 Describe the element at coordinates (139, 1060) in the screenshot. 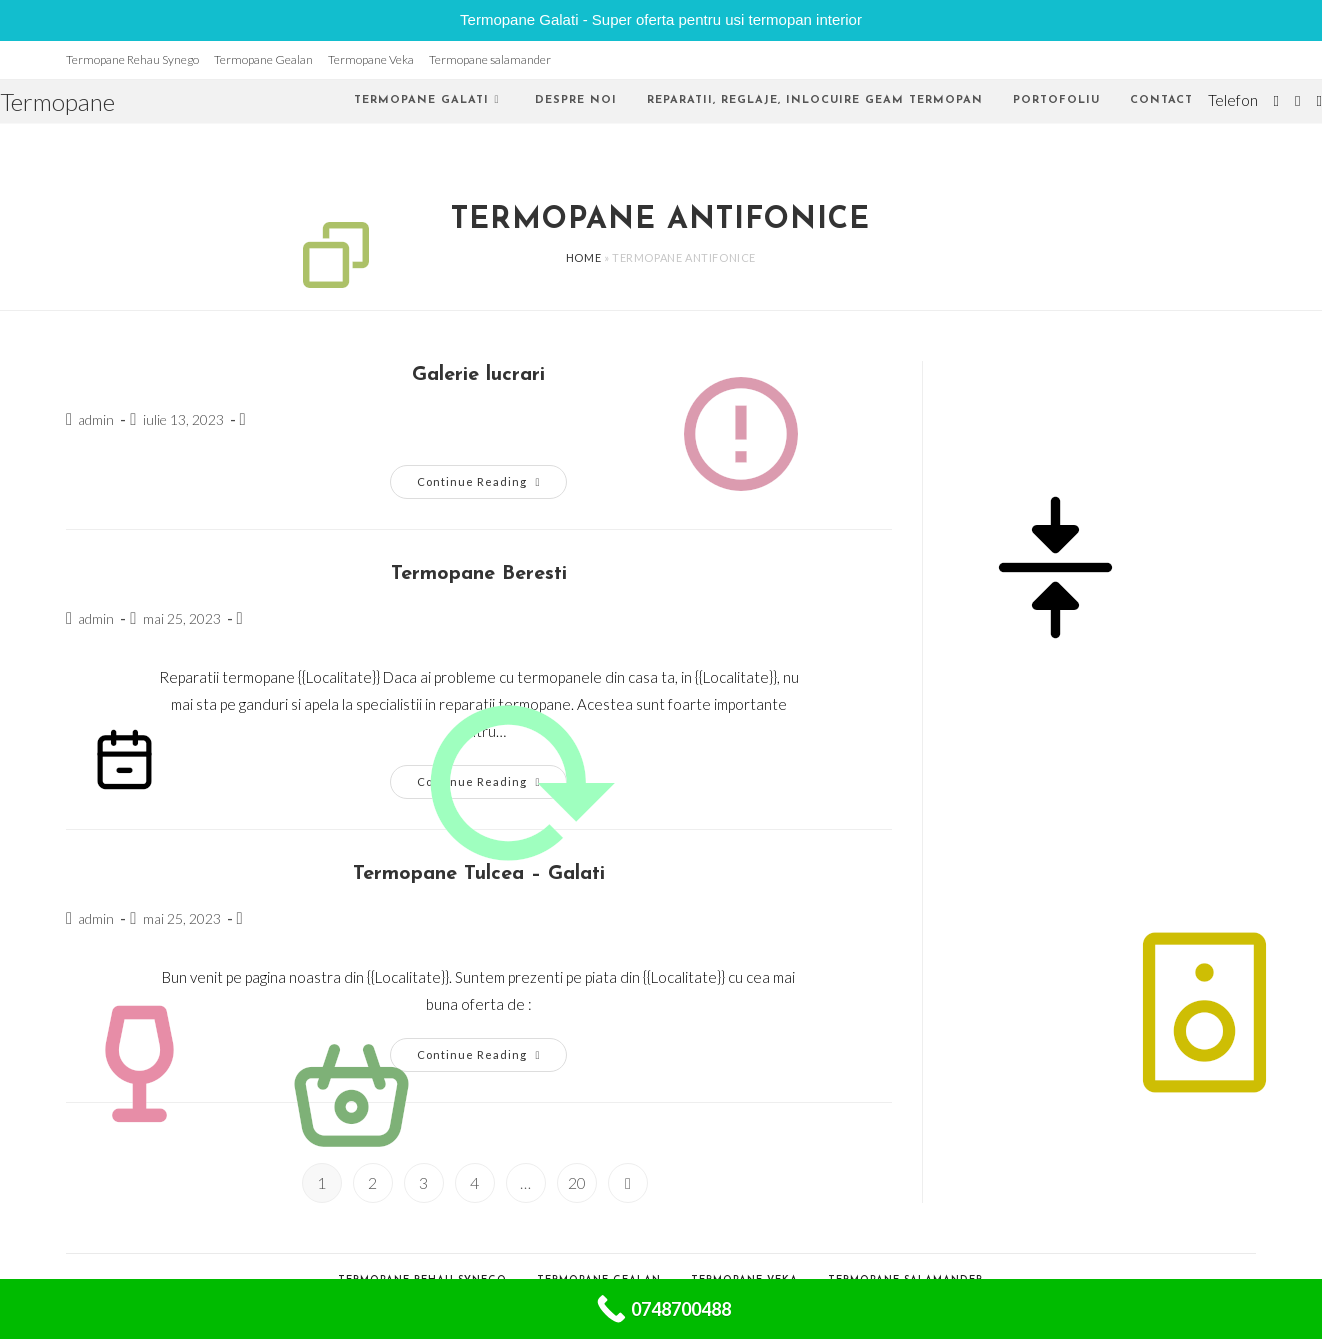

I see `browse wine or beverage options` at that location.